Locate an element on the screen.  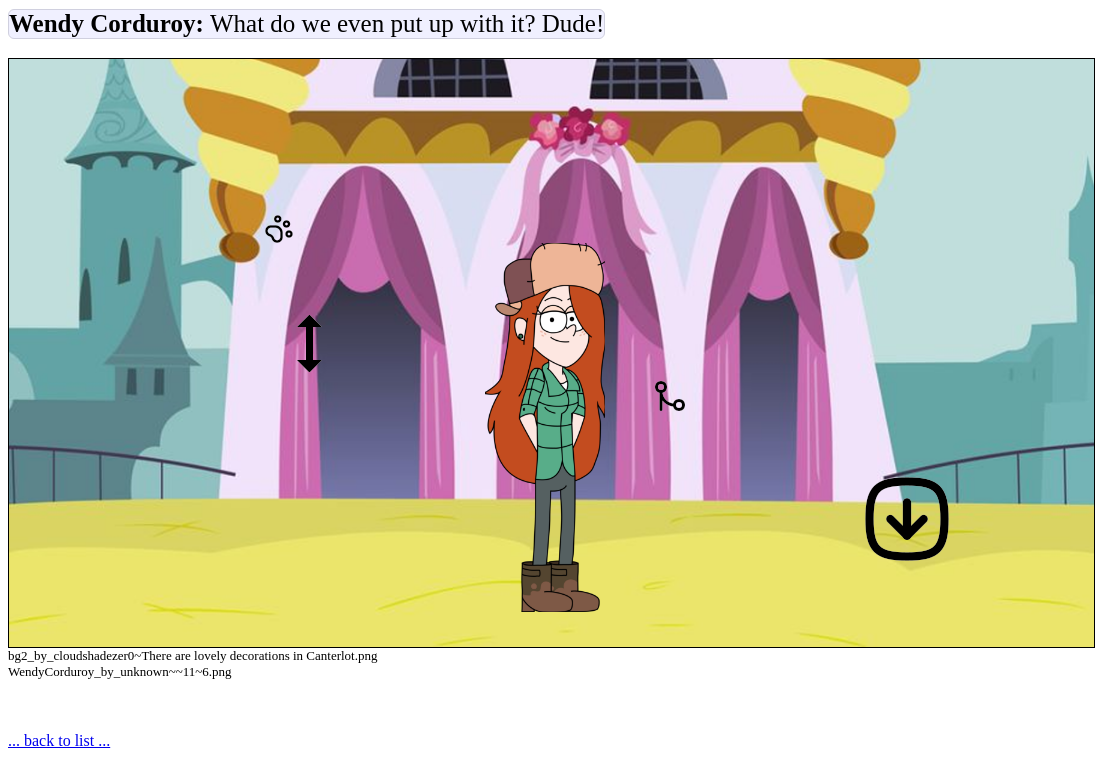
access pet-related features or settings is located at coordinates (279, 229).